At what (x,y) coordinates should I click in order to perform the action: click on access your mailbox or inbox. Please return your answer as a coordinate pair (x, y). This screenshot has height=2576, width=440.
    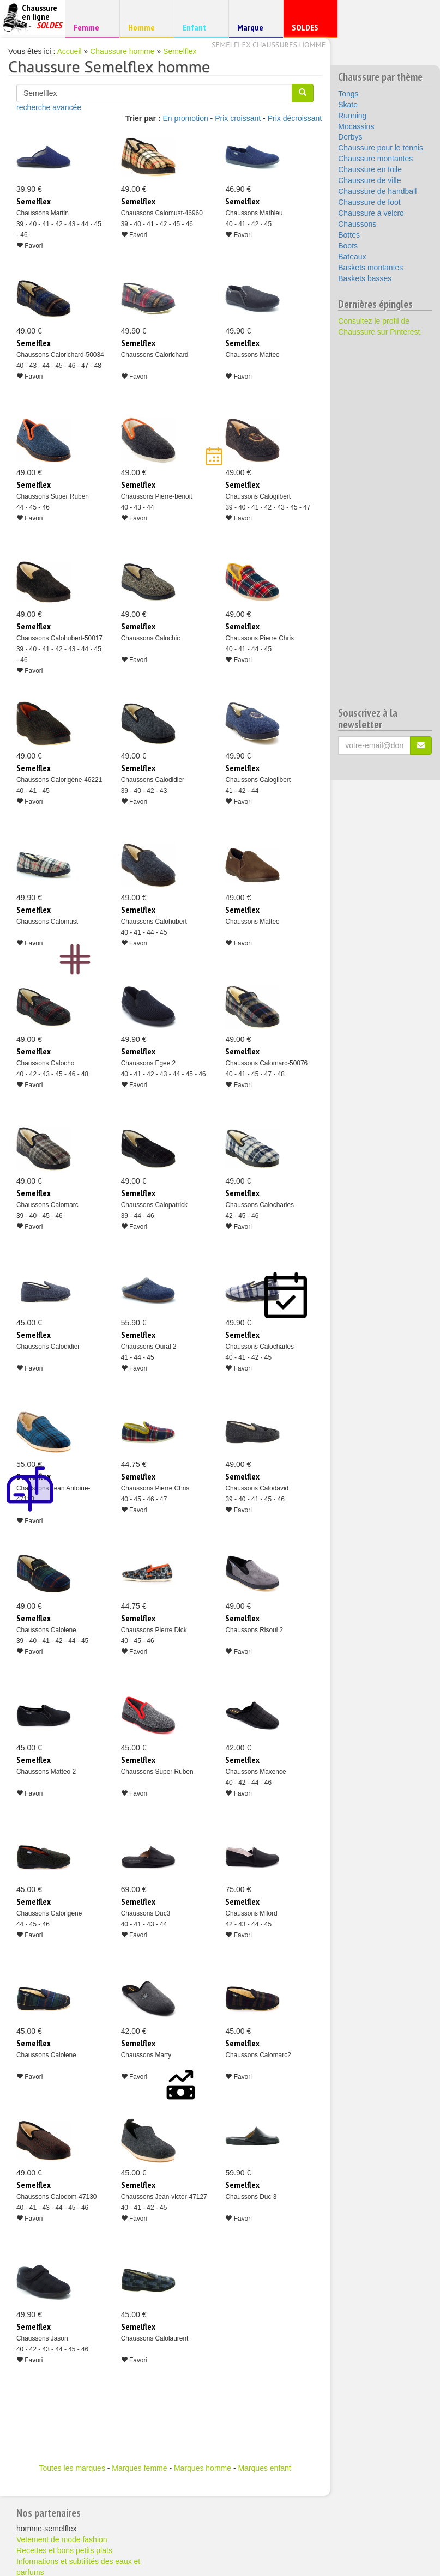
    Looking at the image, I should click on (30, 1490).